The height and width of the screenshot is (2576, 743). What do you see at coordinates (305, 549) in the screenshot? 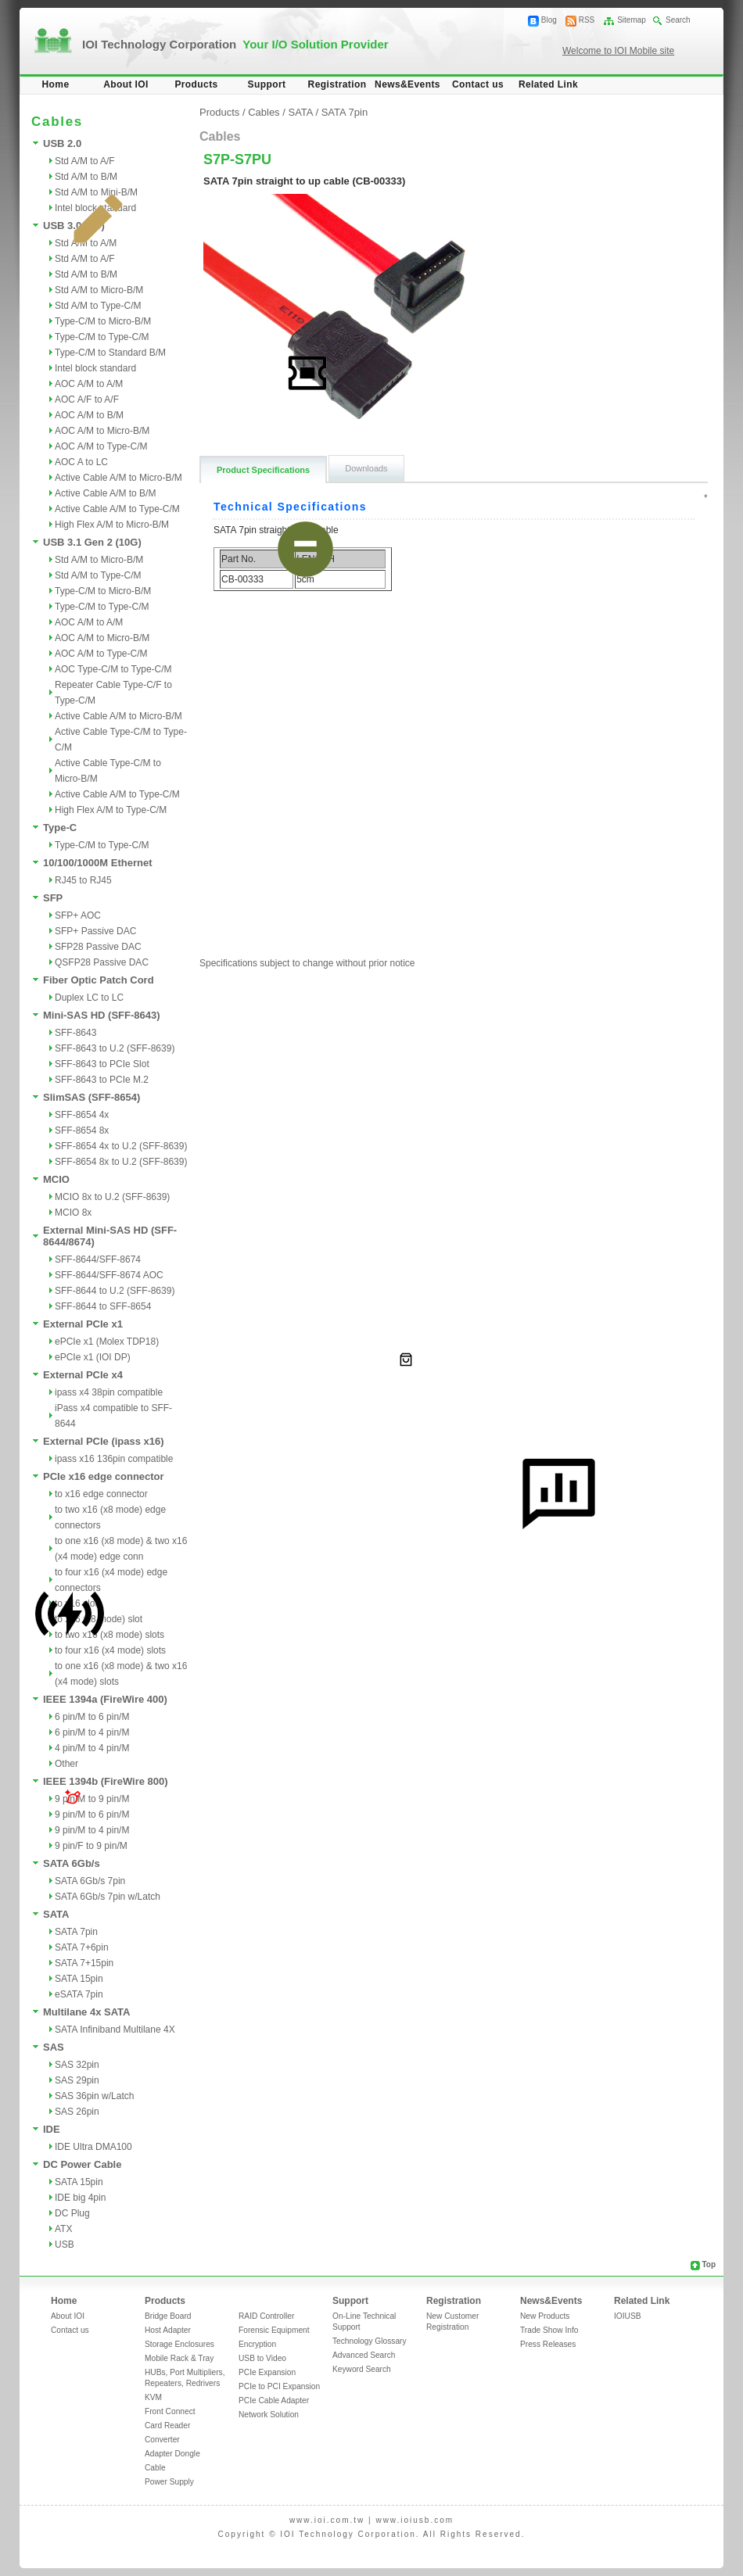
I see `creative commons no derivatives license indicator` at bounding box center [305, 549].